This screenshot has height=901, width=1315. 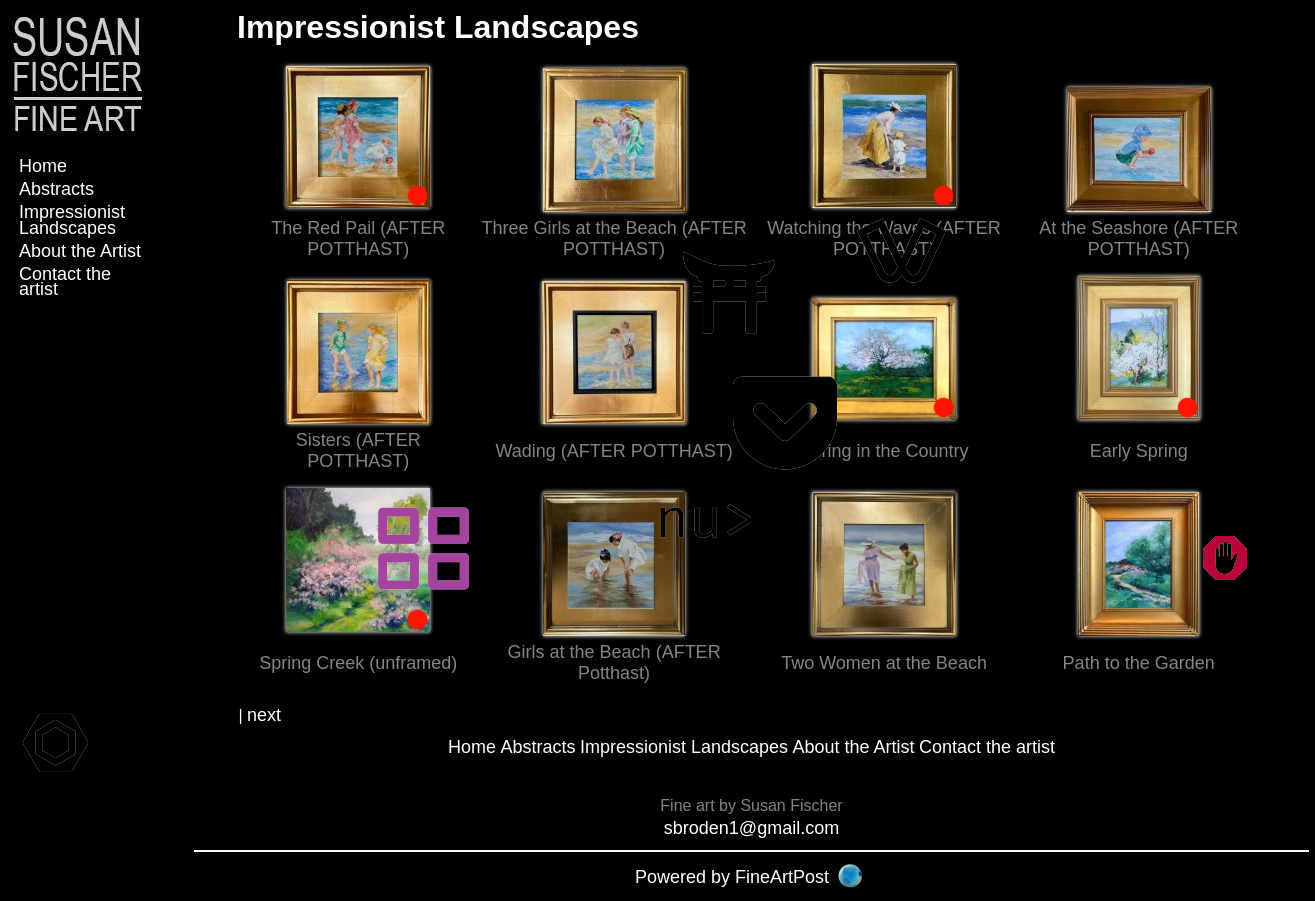 What do you see at coordinates (1225, 558) in the screenshot?
I see `adblock browser extension logo` at bounding box center [1225, 558].